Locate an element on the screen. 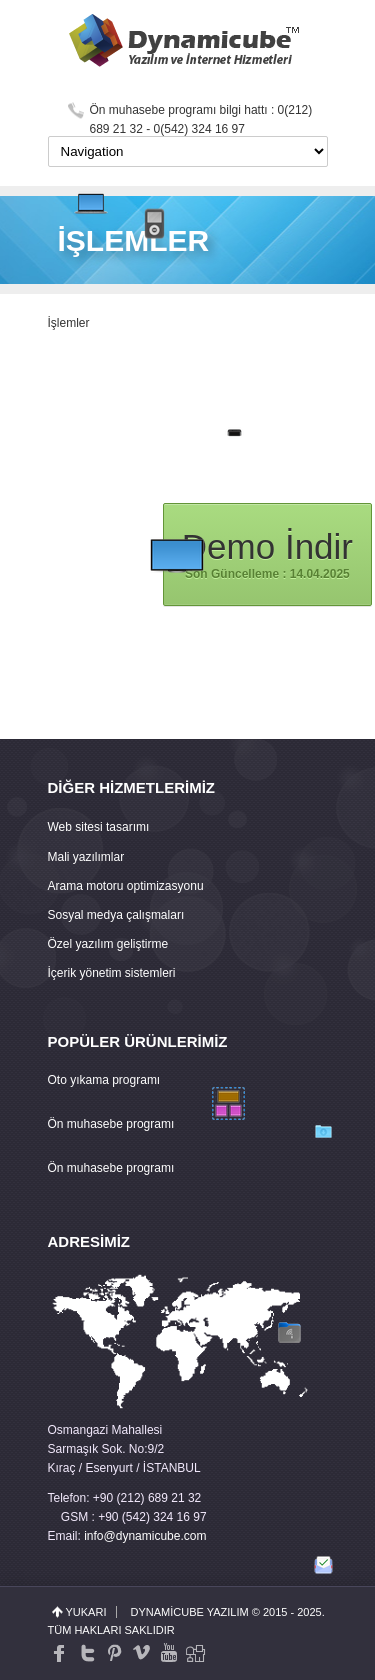 This screenshot has width=375, height=1680. select all items in the current view is located at coordinates (228, 1103).